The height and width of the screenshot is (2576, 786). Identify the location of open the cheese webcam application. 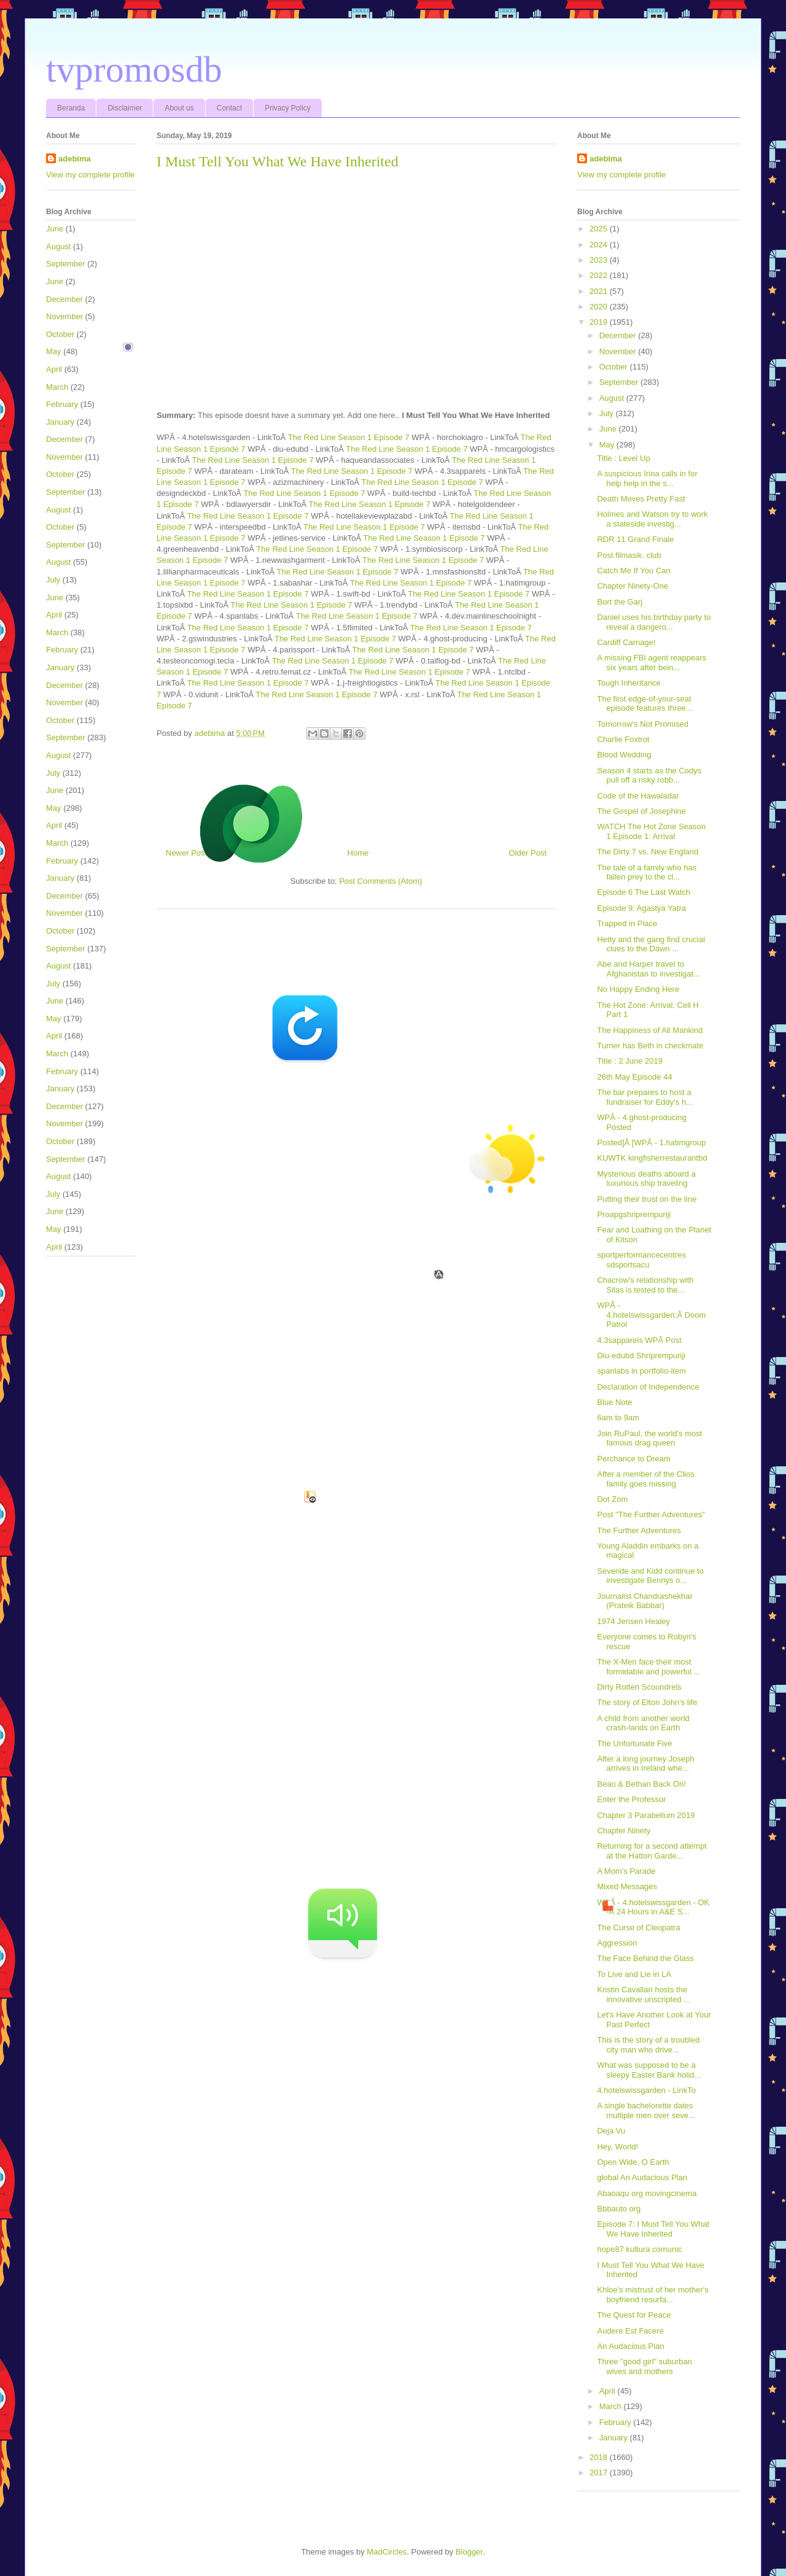
(128, 347).